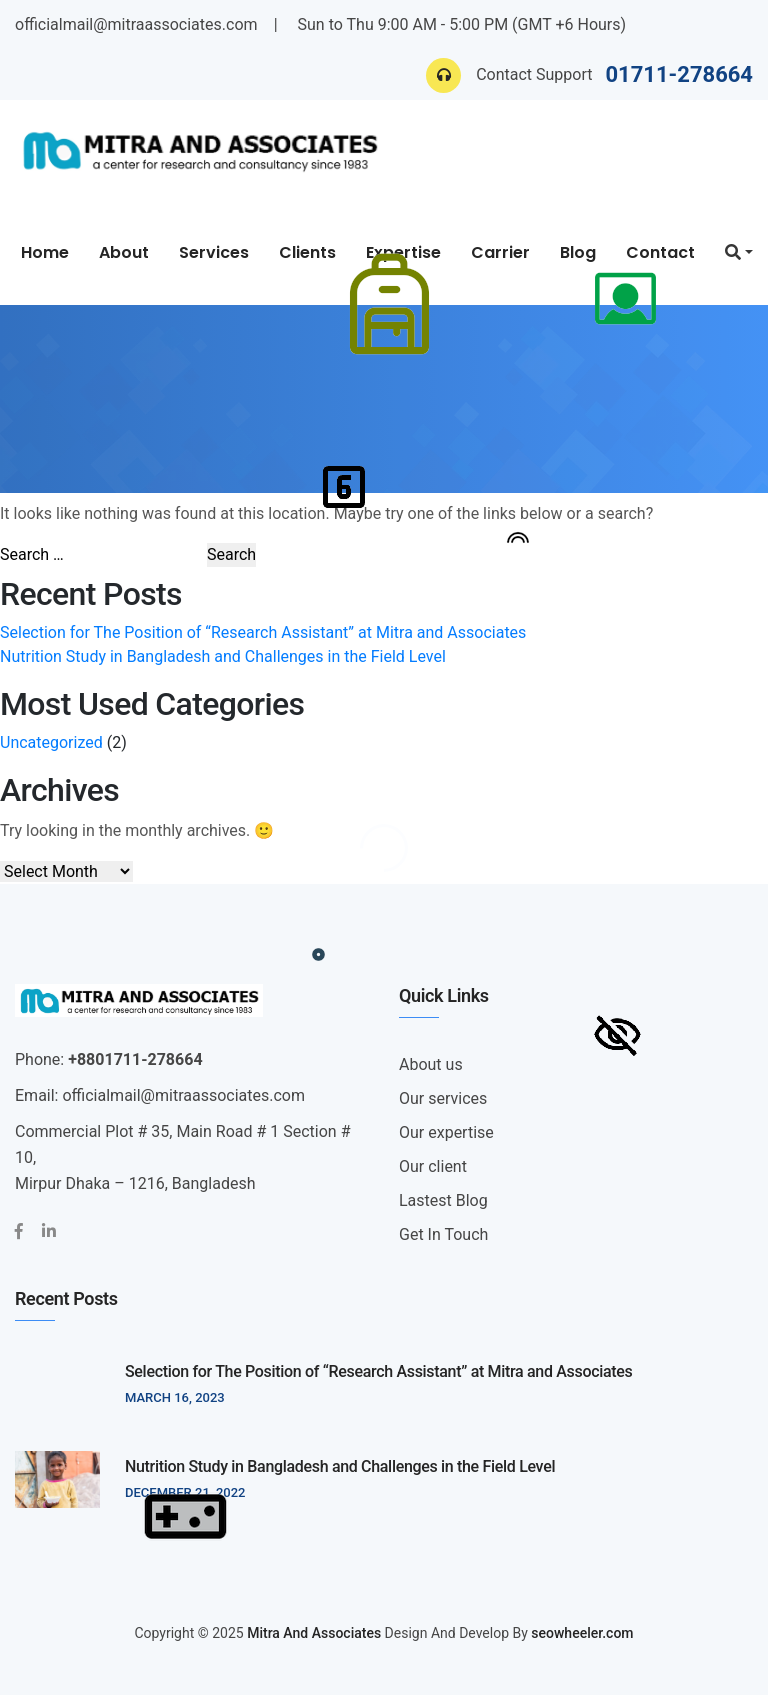 The width and height of the screenshot is (768, 1695). Describe the element at coordinates (389, 307) in the screenshot. I see `access your inventory or stored items` at that location.